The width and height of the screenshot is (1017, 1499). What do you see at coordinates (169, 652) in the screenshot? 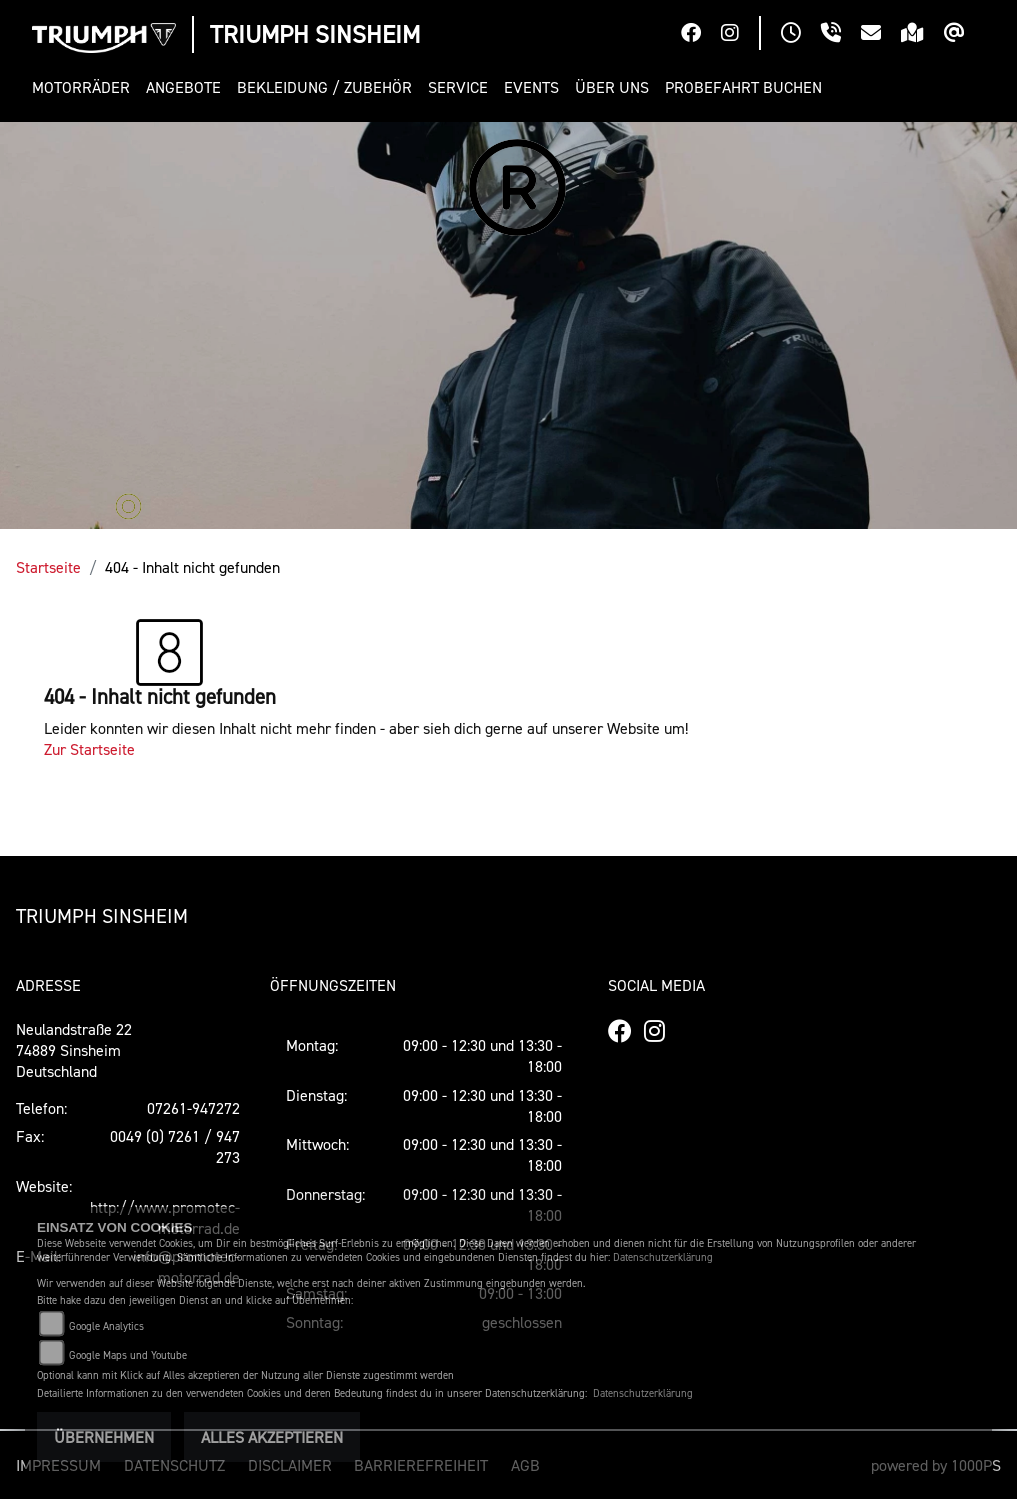
I see `select or navigate to item number eight` at bounding box center [169, 652].